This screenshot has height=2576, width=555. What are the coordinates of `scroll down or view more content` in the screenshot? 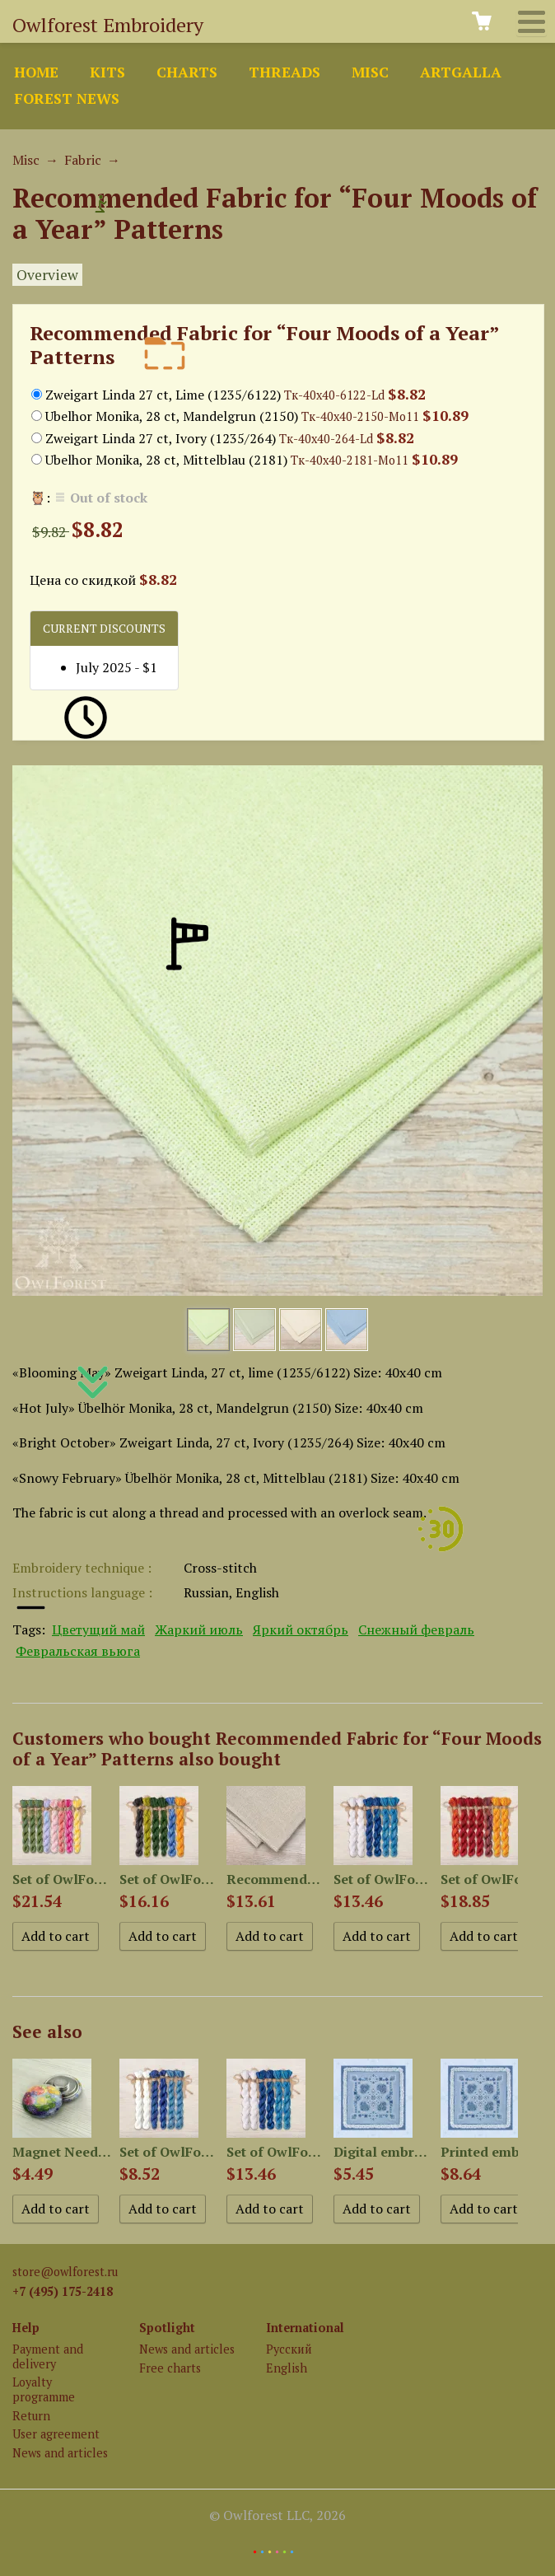 It's located at (92, 1381).